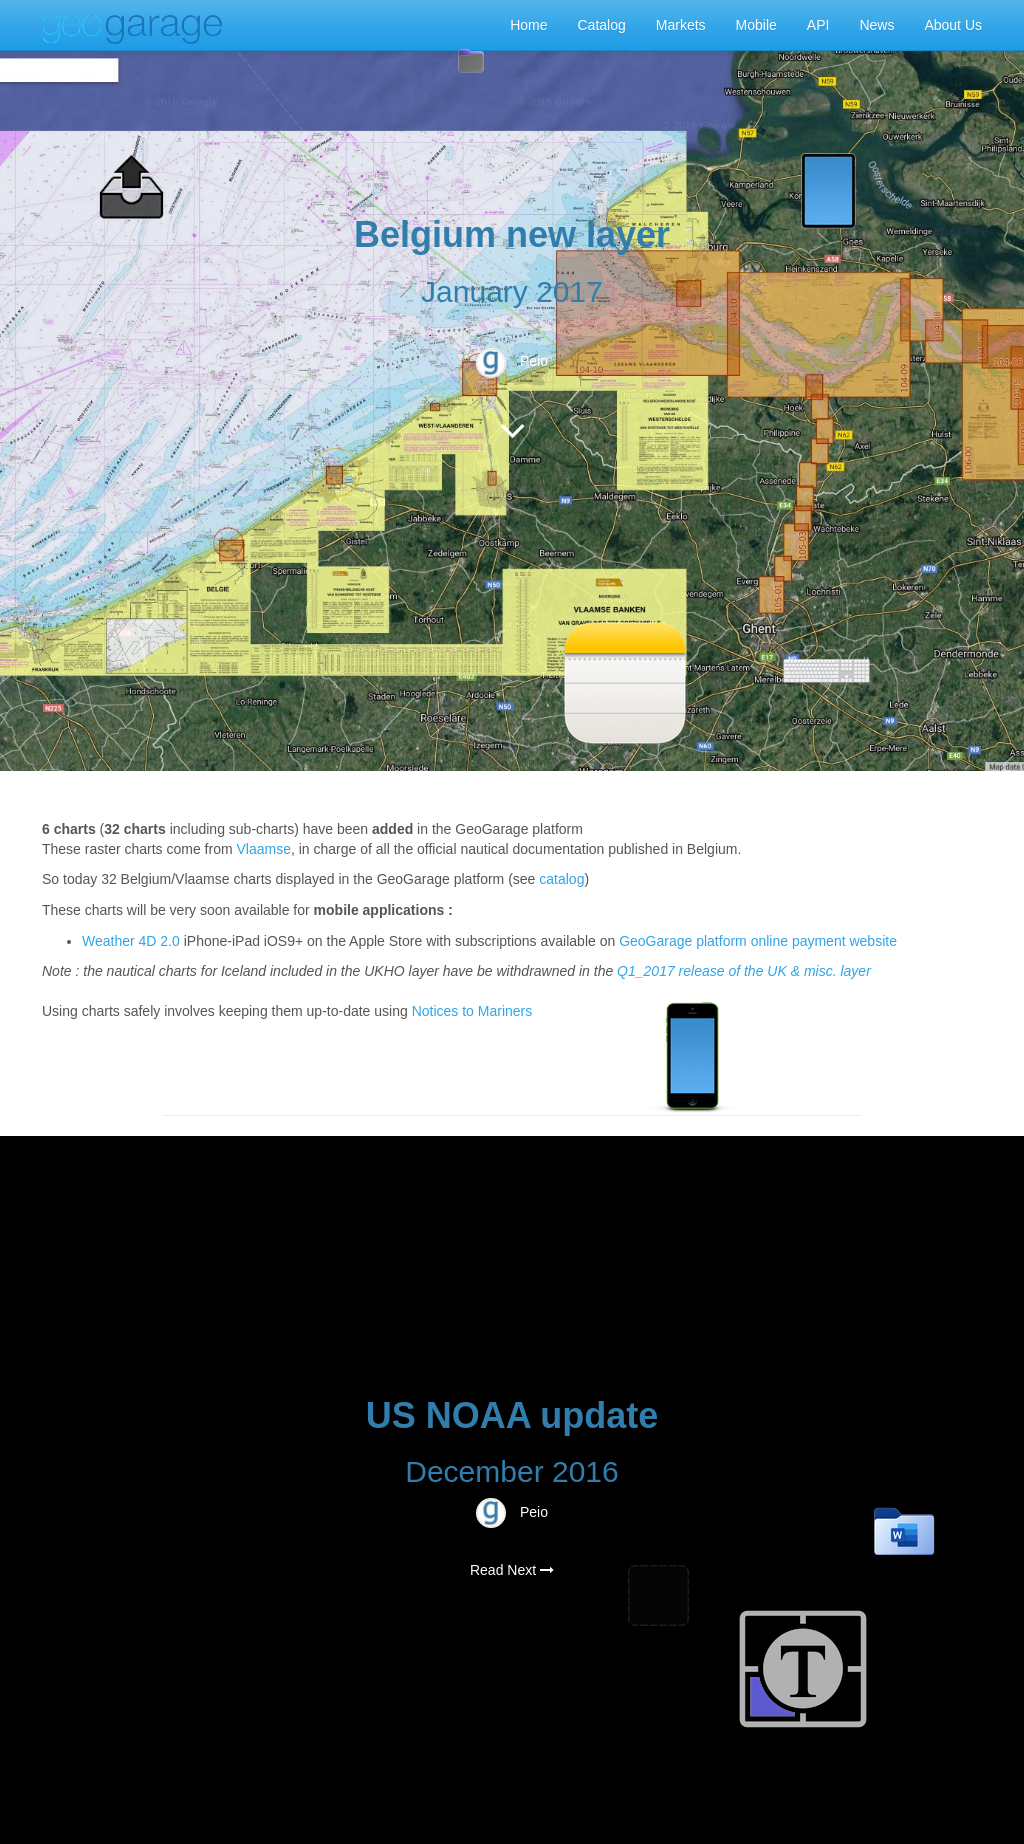  I want to click on view outgoing mail in your outbox, so click(131, 190).